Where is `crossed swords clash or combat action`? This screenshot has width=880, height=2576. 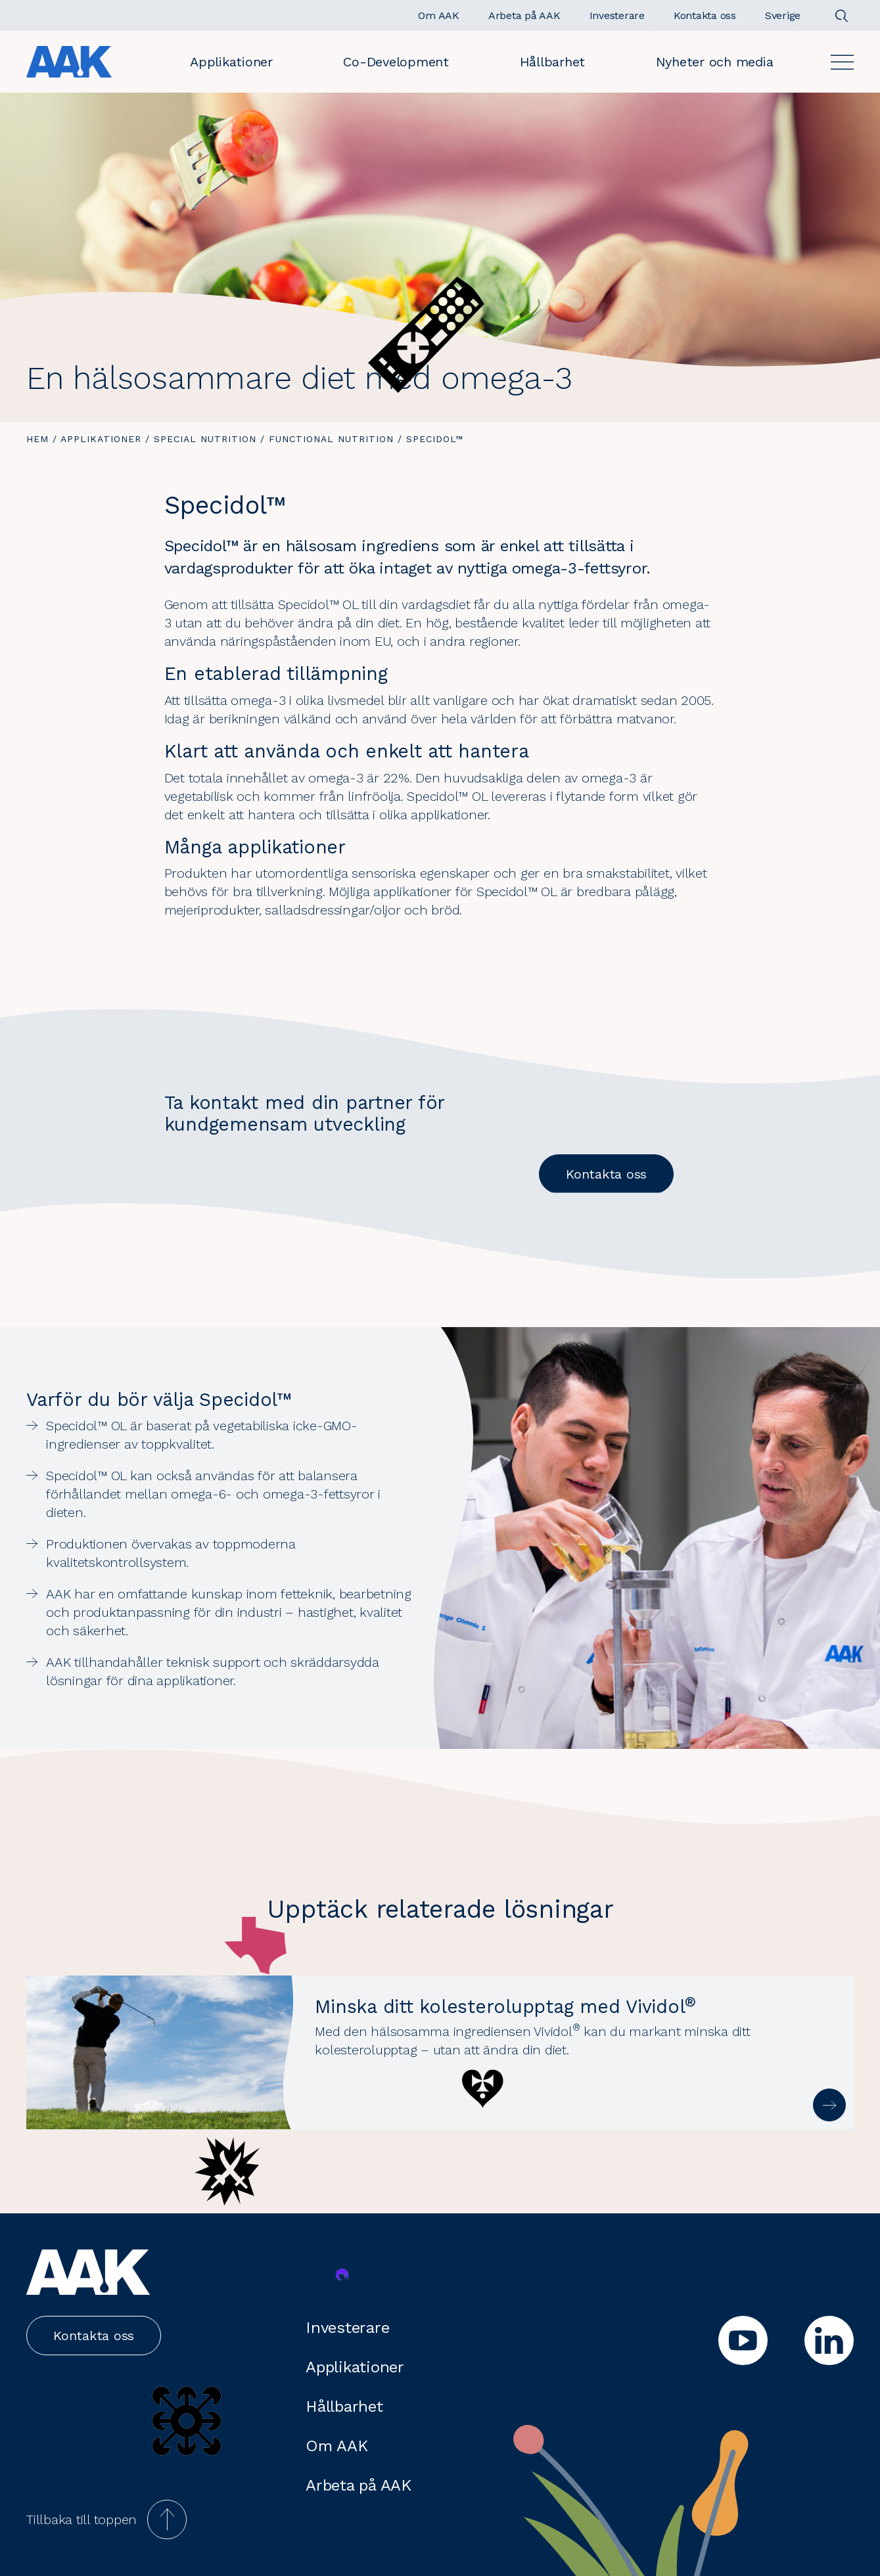
crossed swords clash or combat action is located at coordinates (229, 2171).